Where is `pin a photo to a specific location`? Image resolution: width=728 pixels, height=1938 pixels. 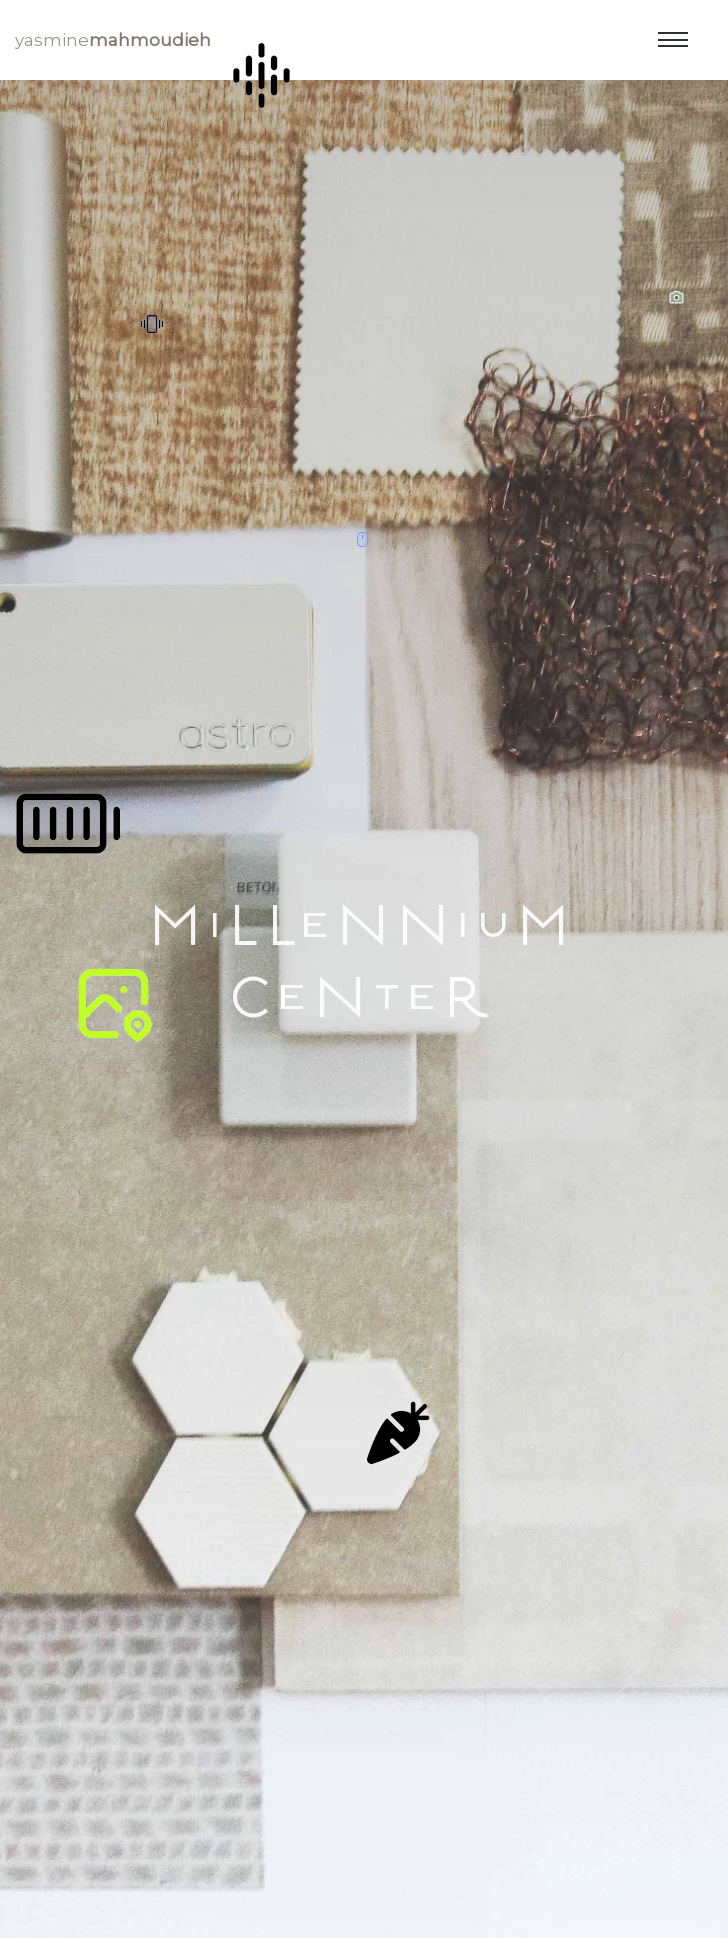
pin a photo to a specific location is located at coordinates (113, 1003).